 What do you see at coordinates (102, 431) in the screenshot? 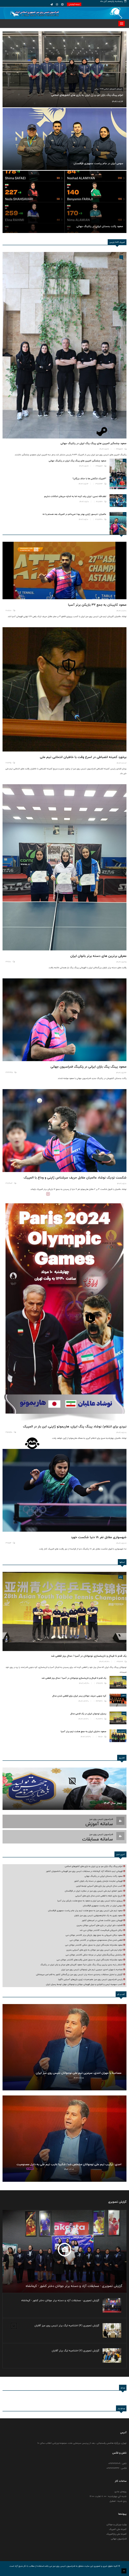
I see `open Steam gaming platform` at bounding box center [102, 431].